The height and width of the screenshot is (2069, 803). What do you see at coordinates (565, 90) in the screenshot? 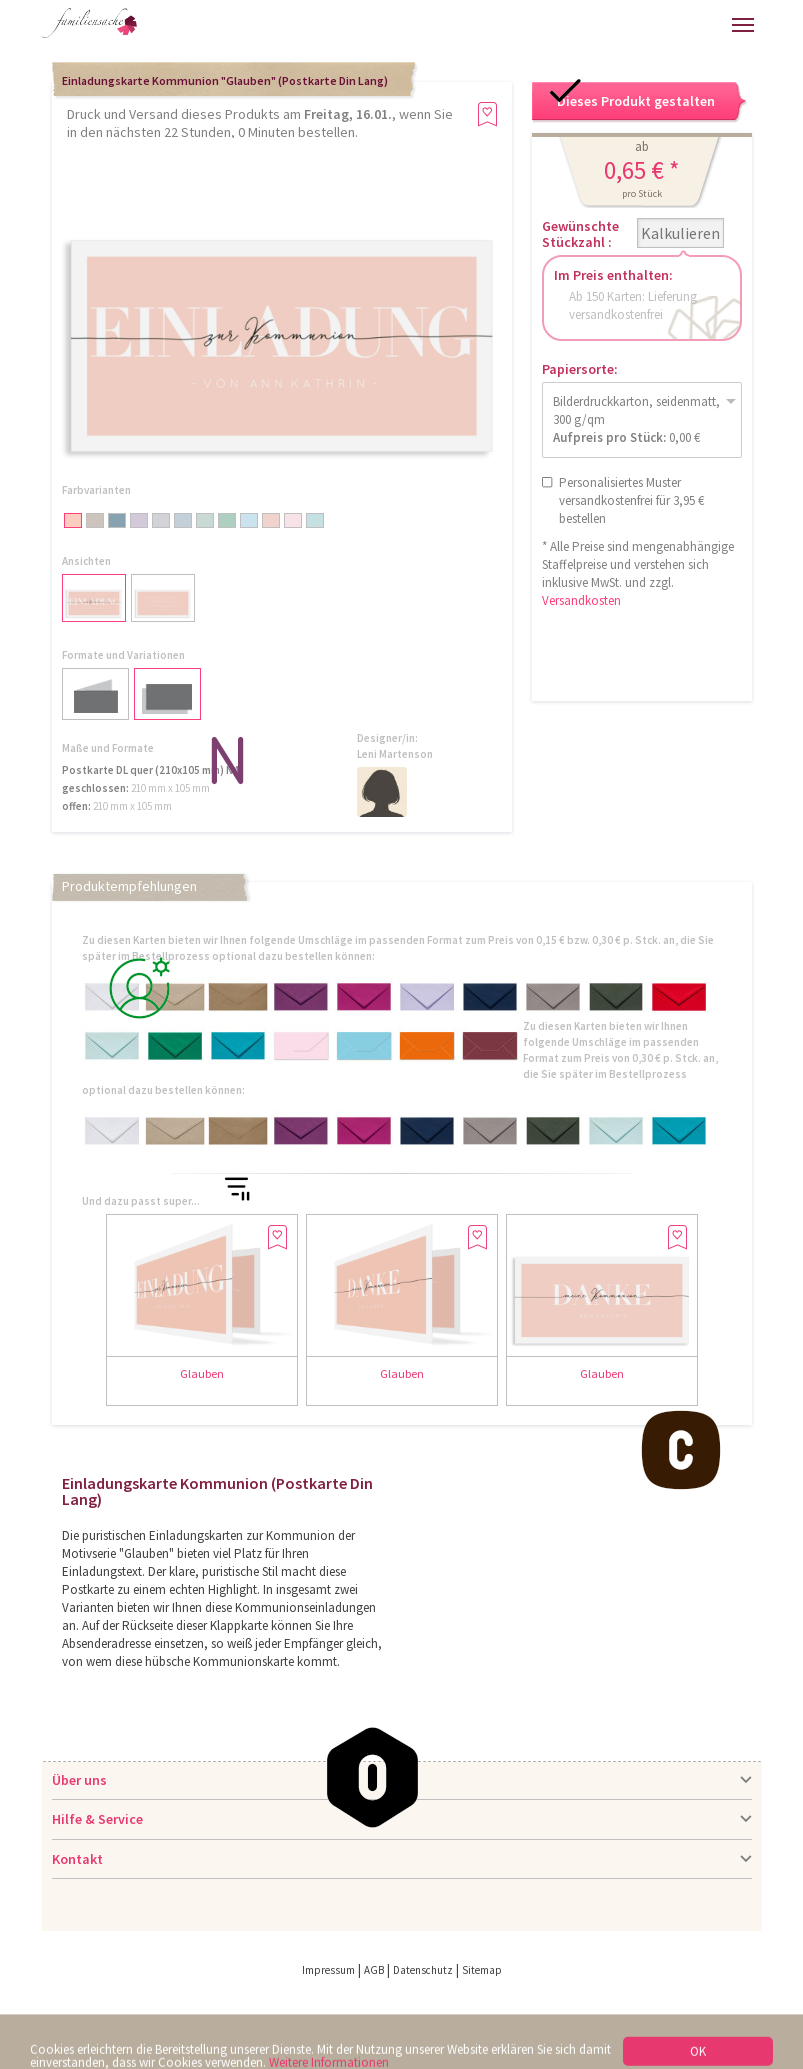
I see `confirm or submit an action` at bounding box center [565, 90].